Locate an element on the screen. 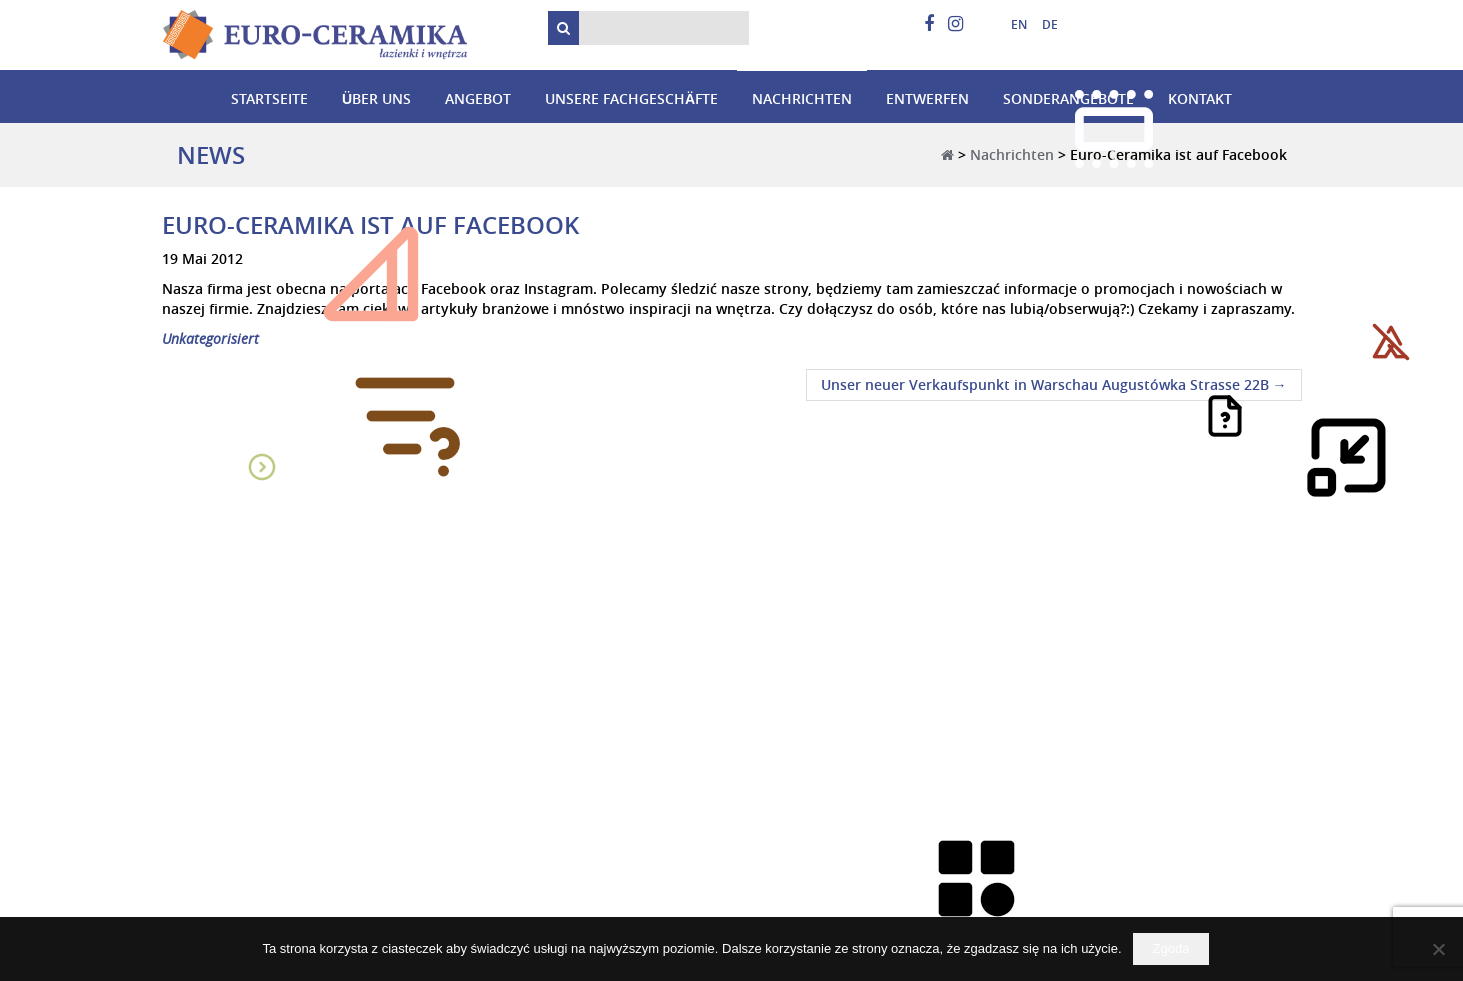  indicates strong cellular signal strength is located at coordinates (371, 274).